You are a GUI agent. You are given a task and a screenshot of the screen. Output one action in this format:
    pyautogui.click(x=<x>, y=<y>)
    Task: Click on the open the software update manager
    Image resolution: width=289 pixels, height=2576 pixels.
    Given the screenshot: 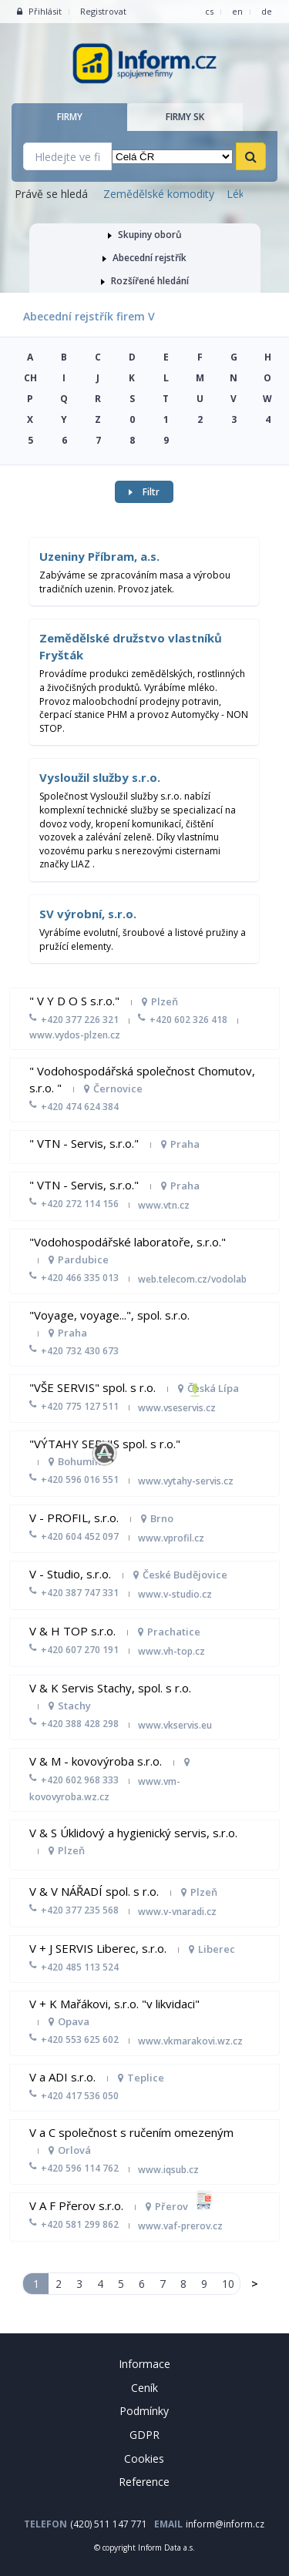 What is the action you would take?
    pyautogui.click(x=104, y=1453)
    